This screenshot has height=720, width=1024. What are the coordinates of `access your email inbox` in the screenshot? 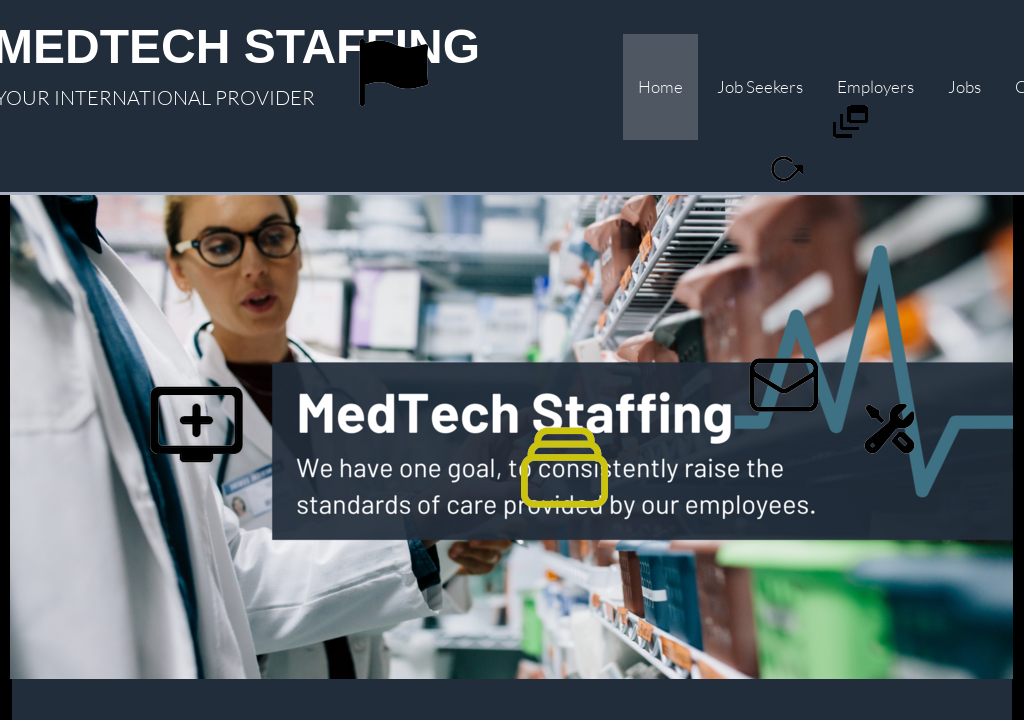 It's located at (784, 385).